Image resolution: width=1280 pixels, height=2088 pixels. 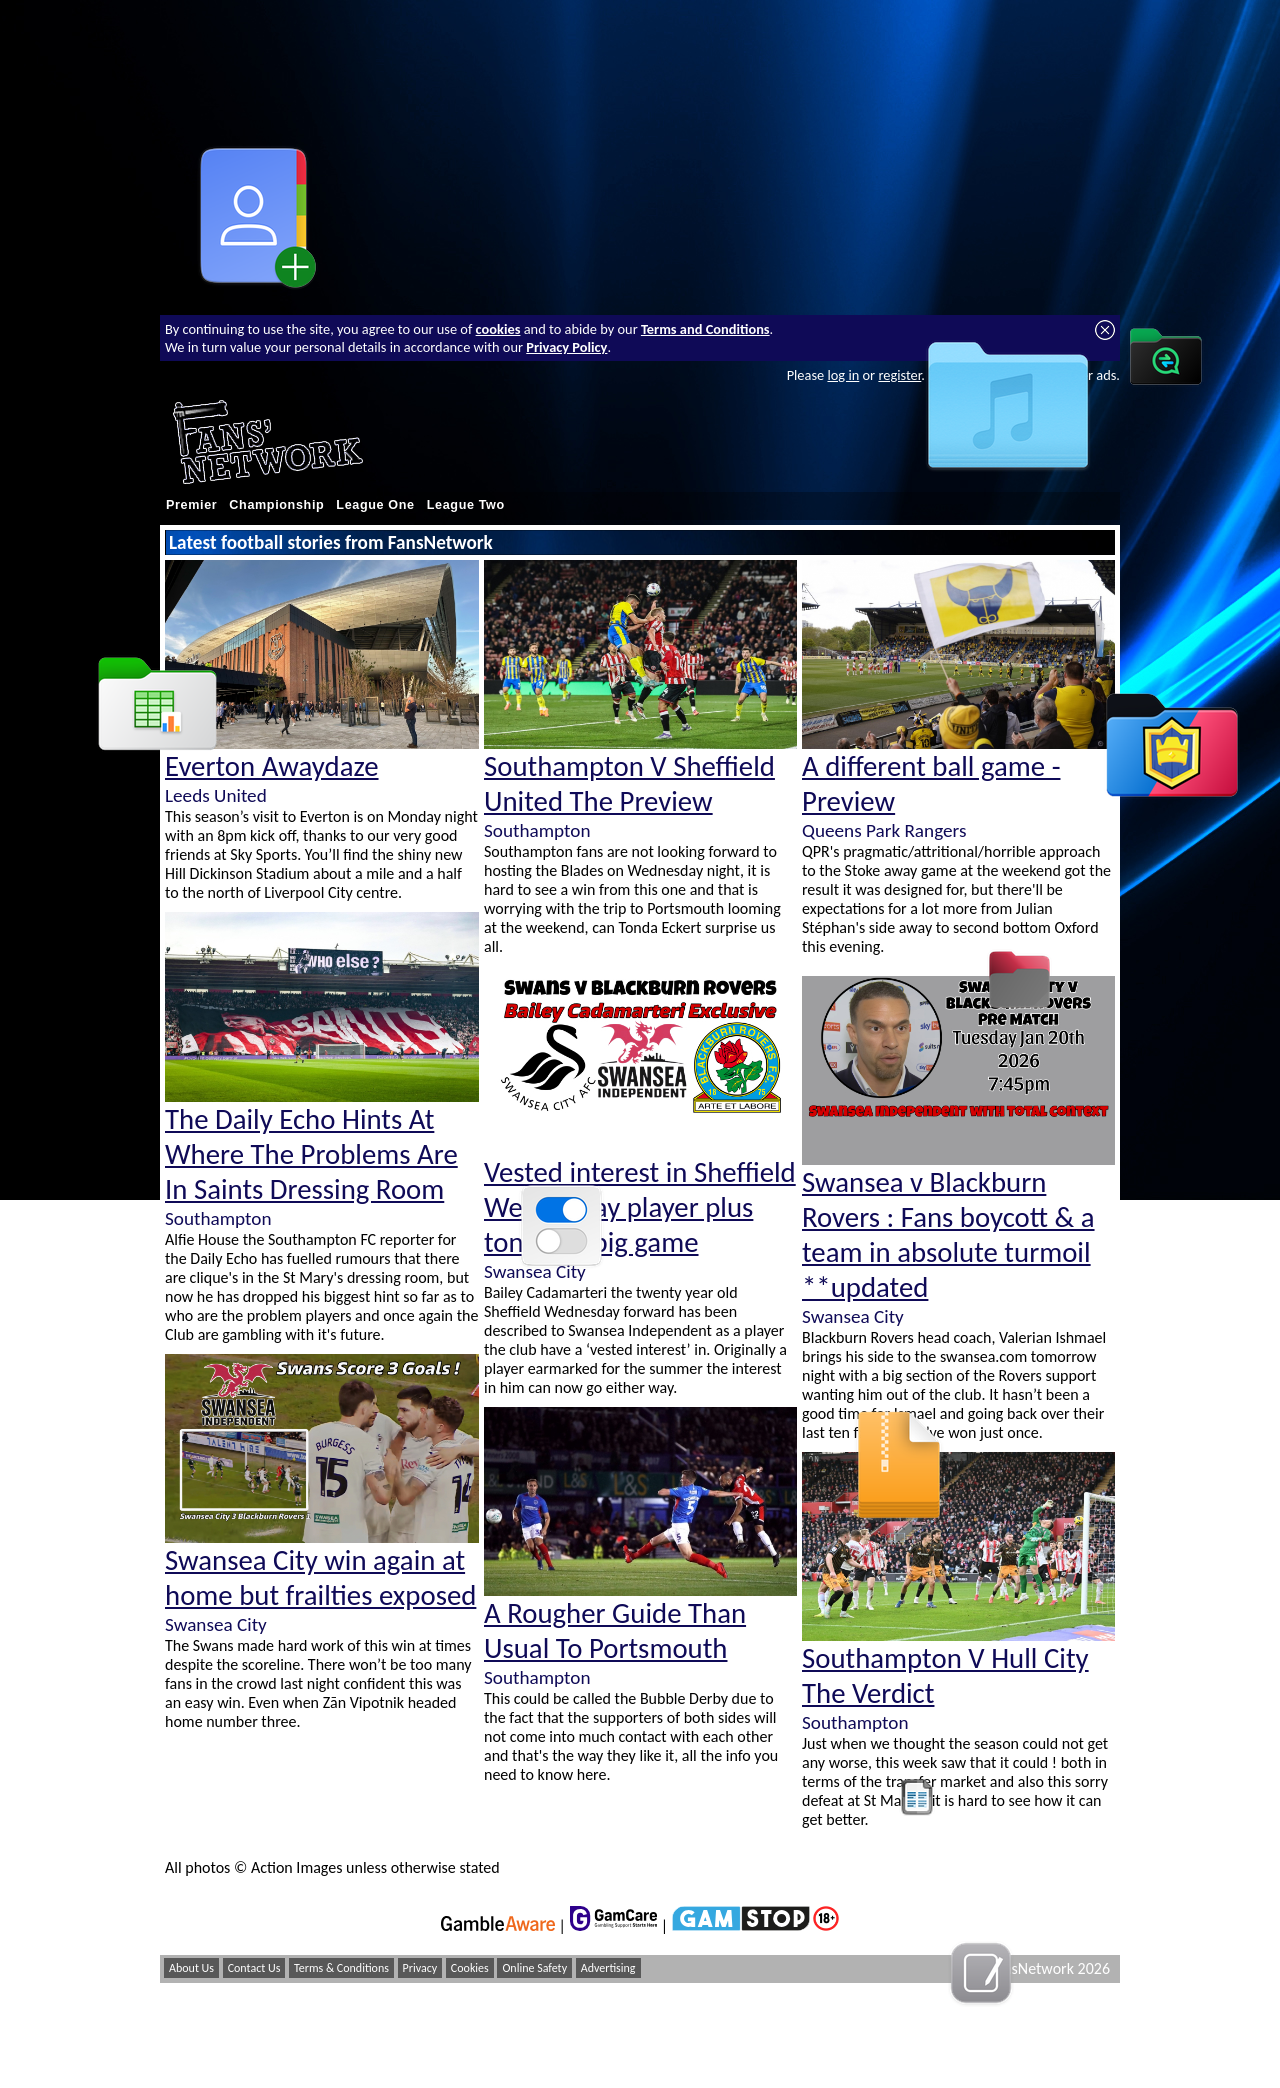 I want to click on libreoffice master document file type, so click(x=917, y=1797).